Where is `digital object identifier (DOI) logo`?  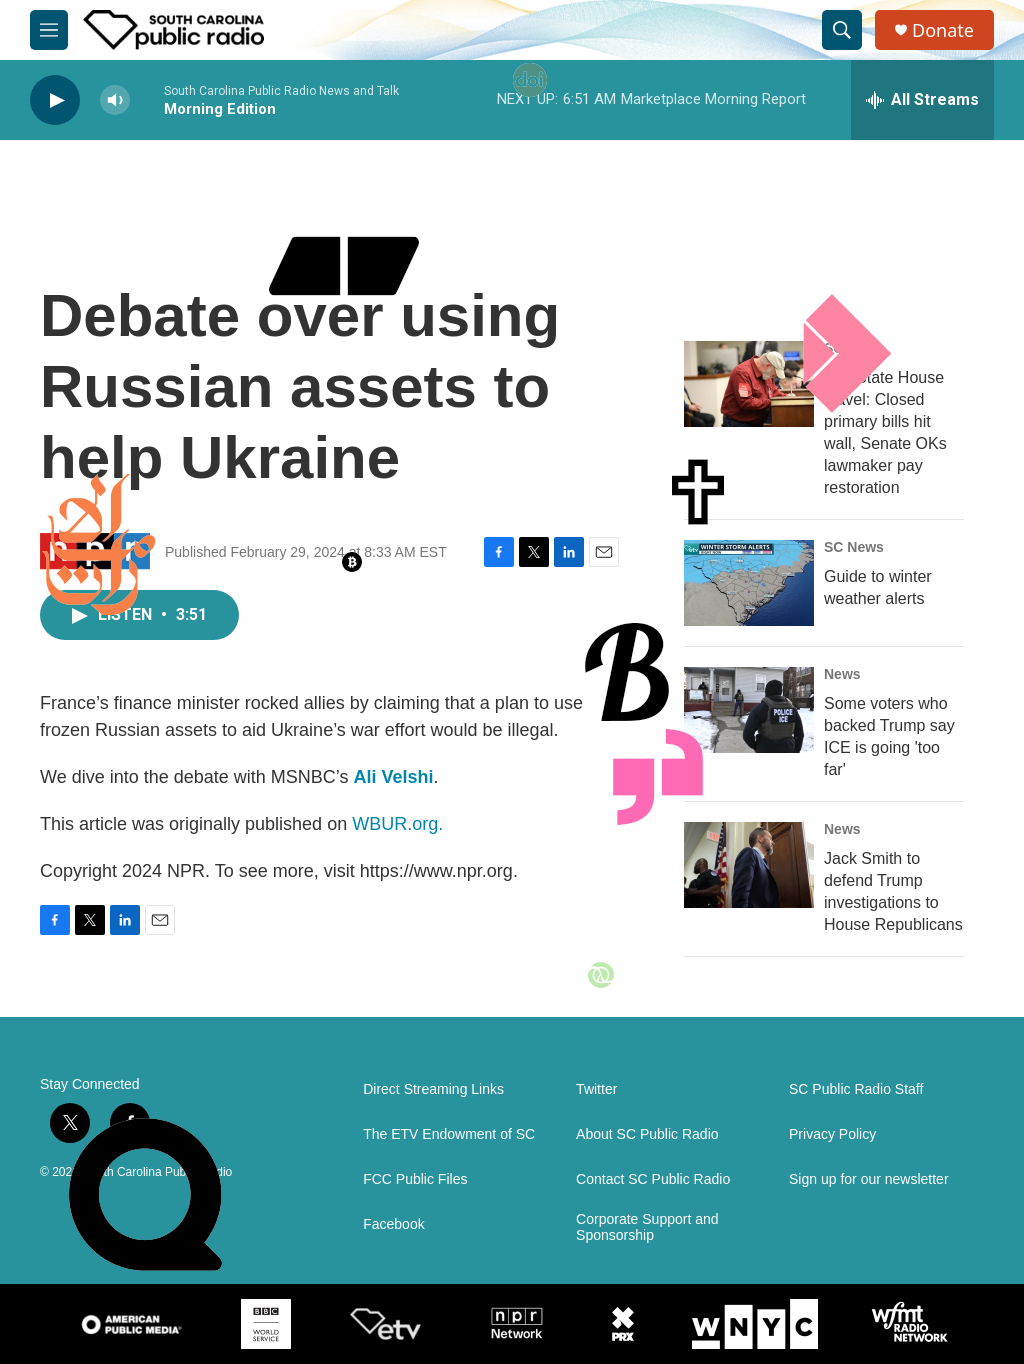
digital object identifier (DOI) logo is located at coordinates (530, 80).